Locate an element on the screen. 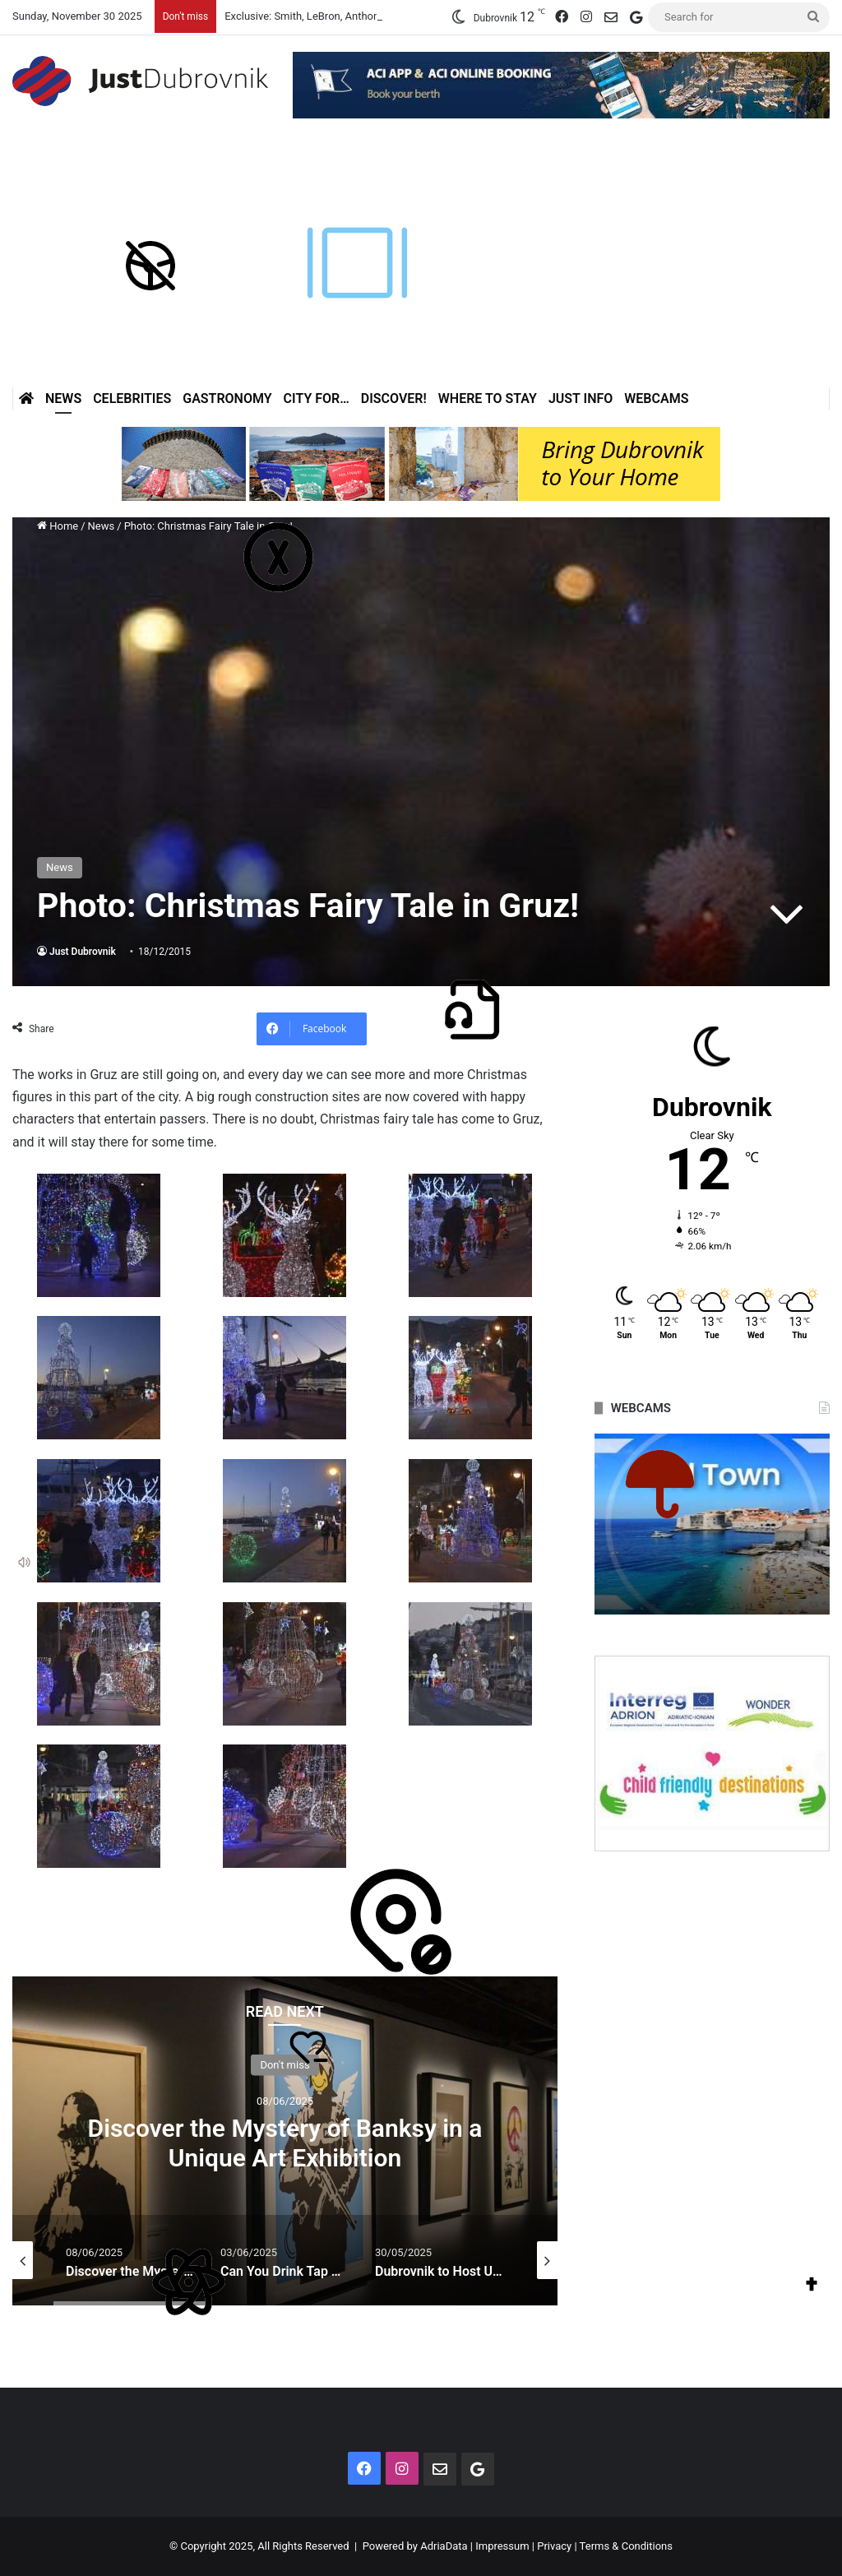  view weather protection or rain forecast is located at coordinates (659, 1484).